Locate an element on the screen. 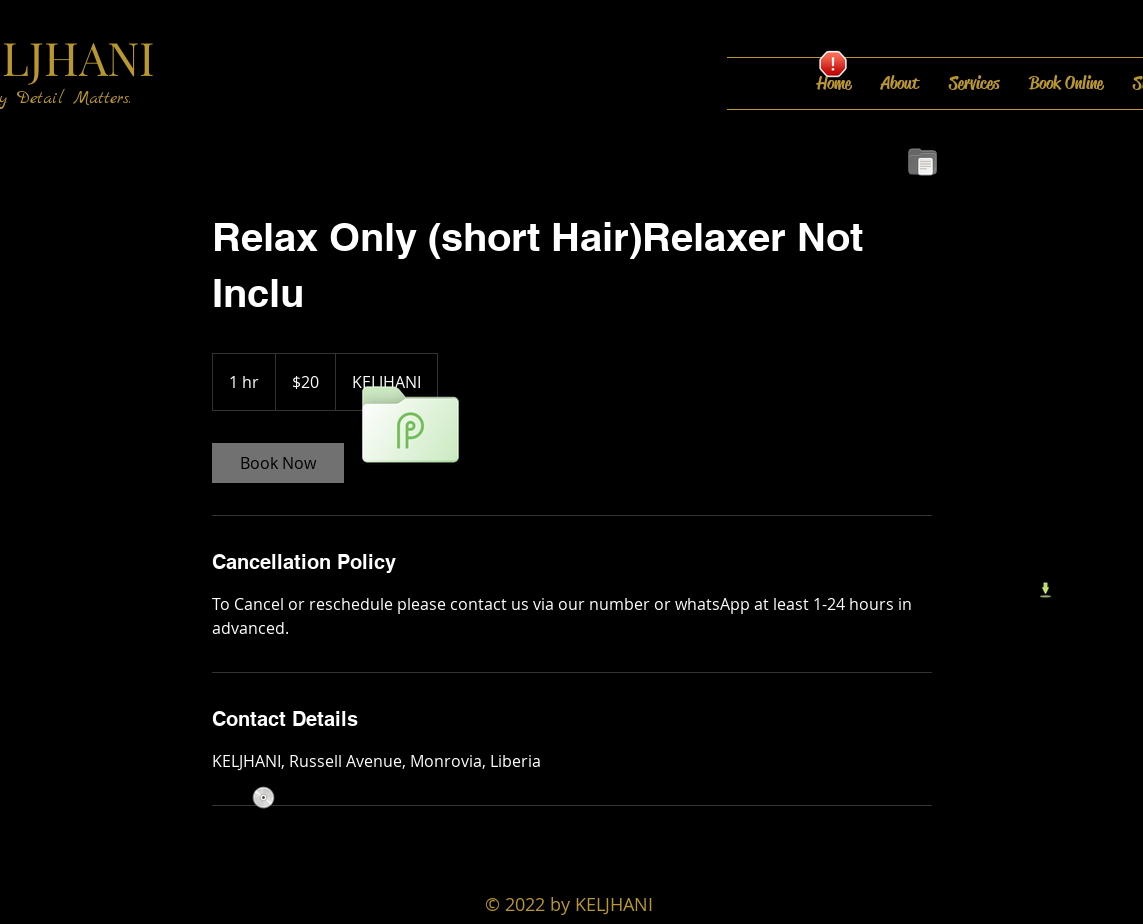  open android pie system files folder is located at coordinates (410, 427).